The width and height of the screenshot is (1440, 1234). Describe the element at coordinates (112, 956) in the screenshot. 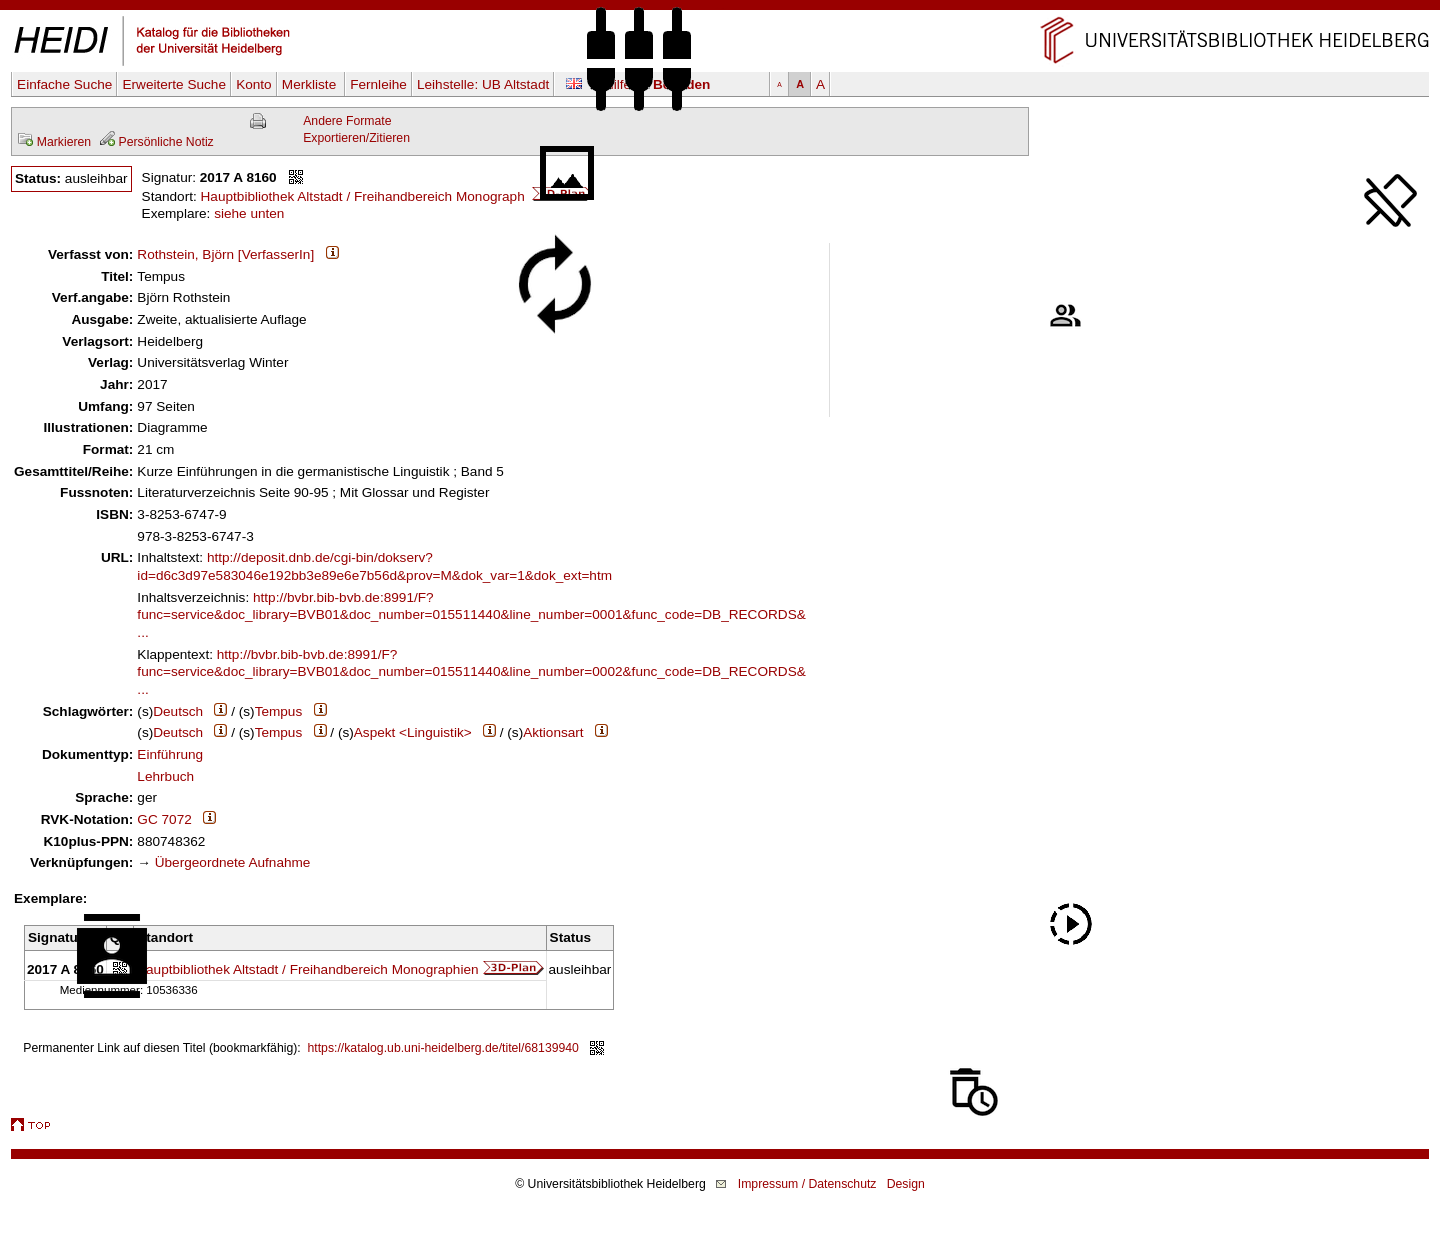

I see `access your contacts list` at that location.